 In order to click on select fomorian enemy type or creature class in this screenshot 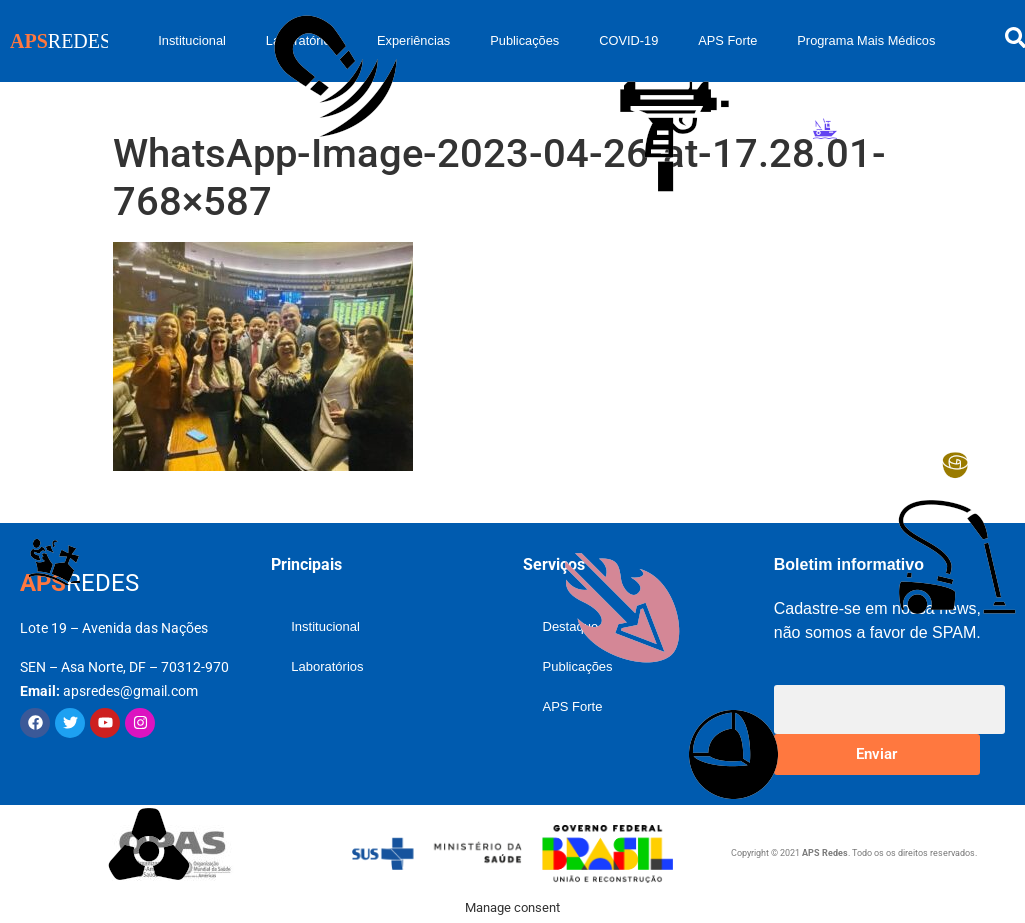, I will do `click(54, 559)`.